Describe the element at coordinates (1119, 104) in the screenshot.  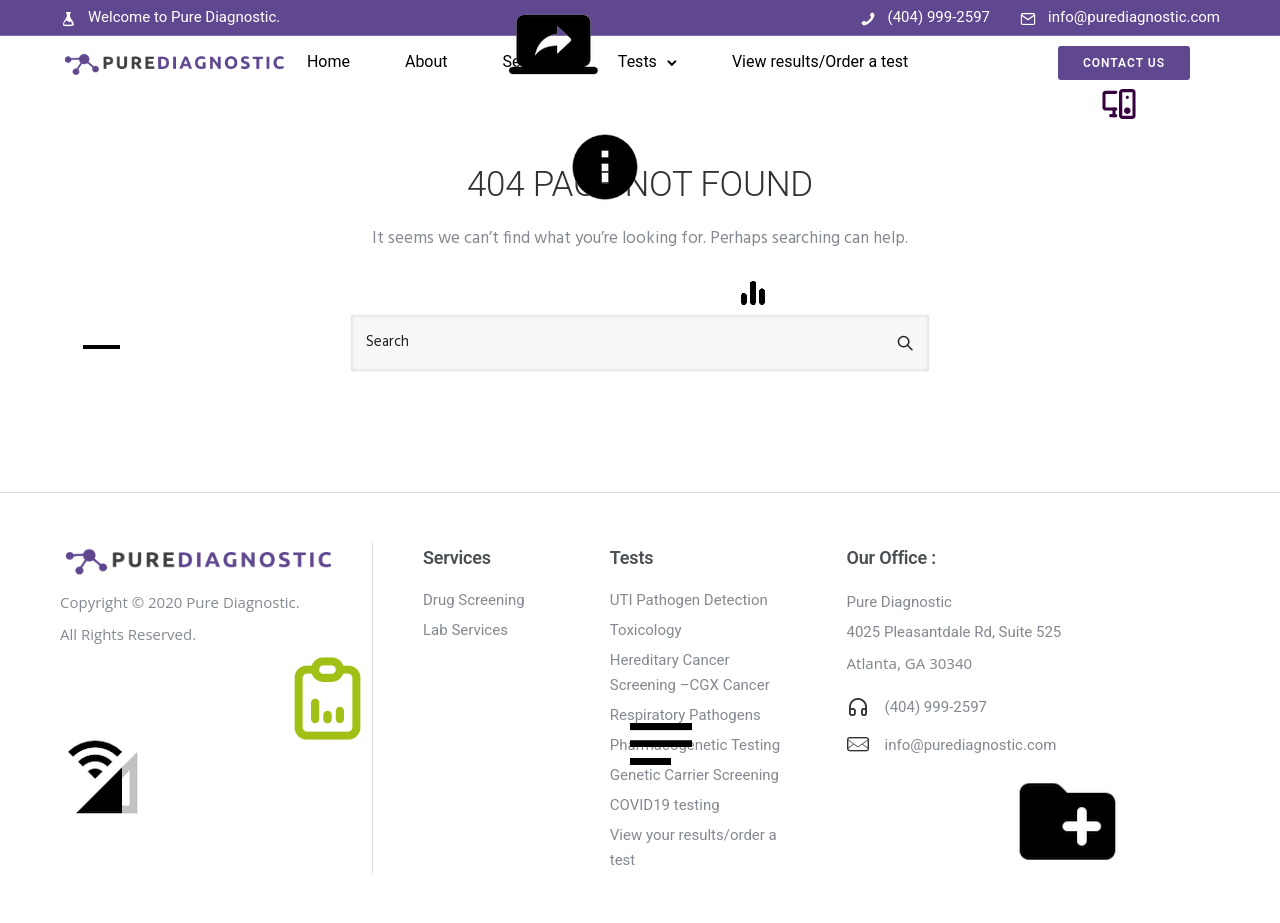
I see `view connected devices` at that location.